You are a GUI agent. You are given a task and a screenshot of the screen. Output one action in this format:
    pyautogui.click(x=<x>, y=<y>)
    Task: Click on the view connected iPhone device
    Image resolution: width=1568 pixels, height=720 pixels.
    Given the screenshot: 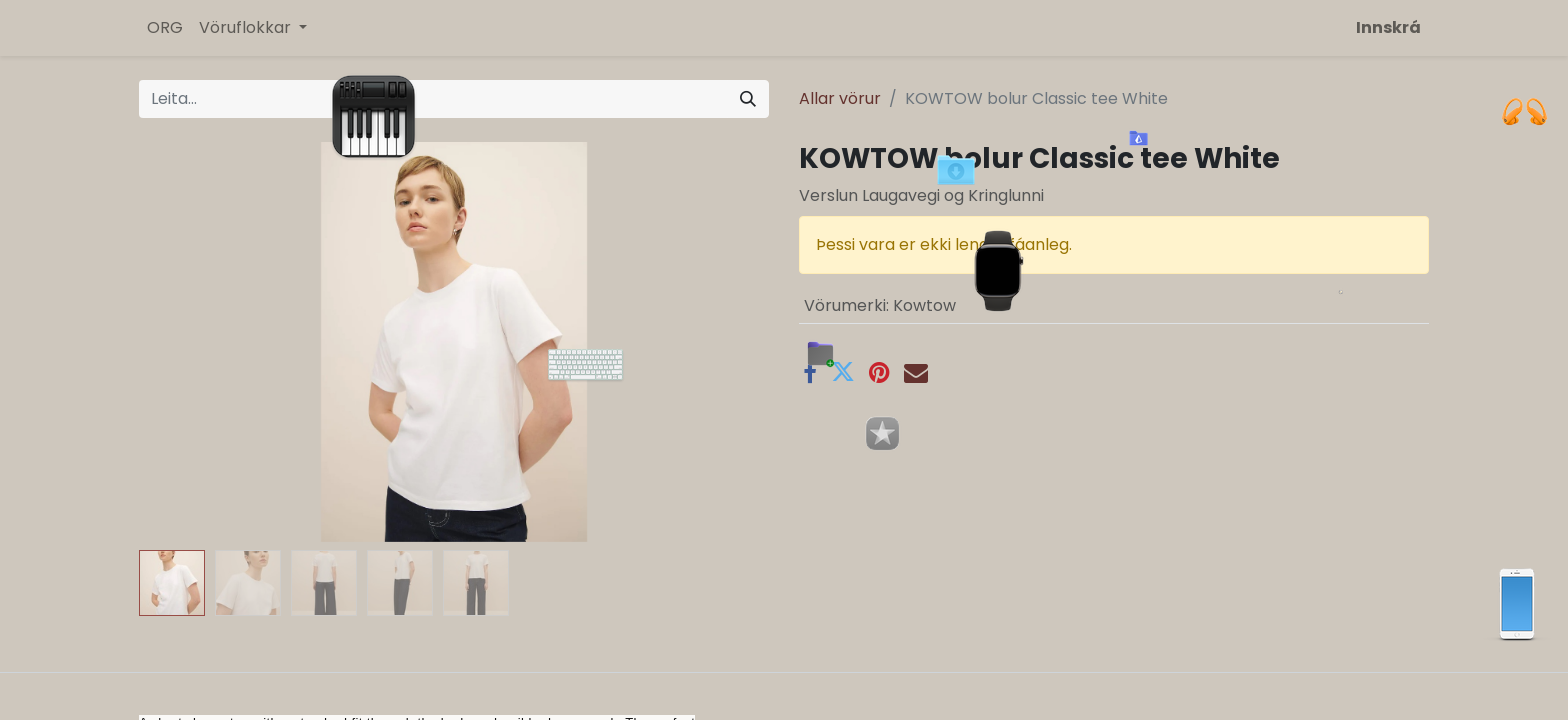 What is the action you would take?
    pyautogui.click(x=1517, y=605)
    